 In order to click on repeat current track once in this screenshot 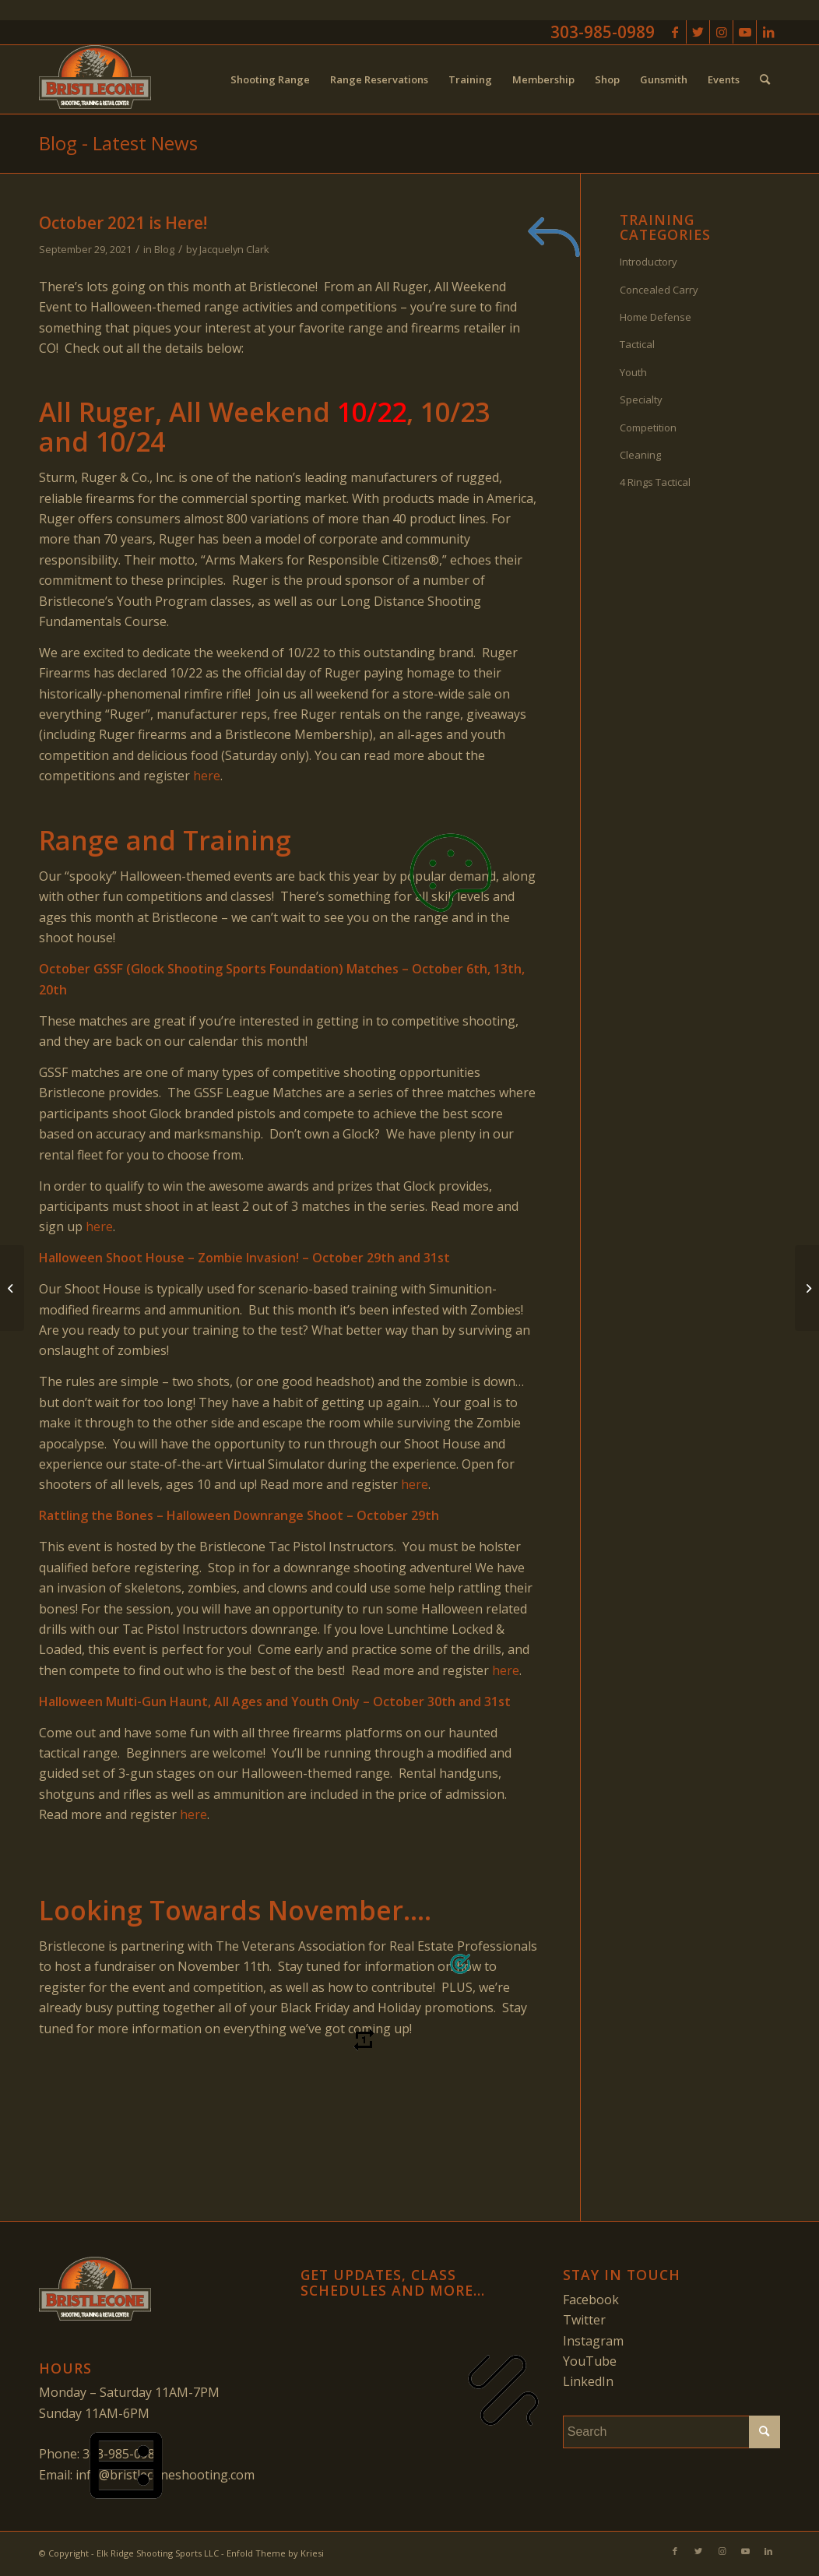, I will do `click(364, 2039)`.